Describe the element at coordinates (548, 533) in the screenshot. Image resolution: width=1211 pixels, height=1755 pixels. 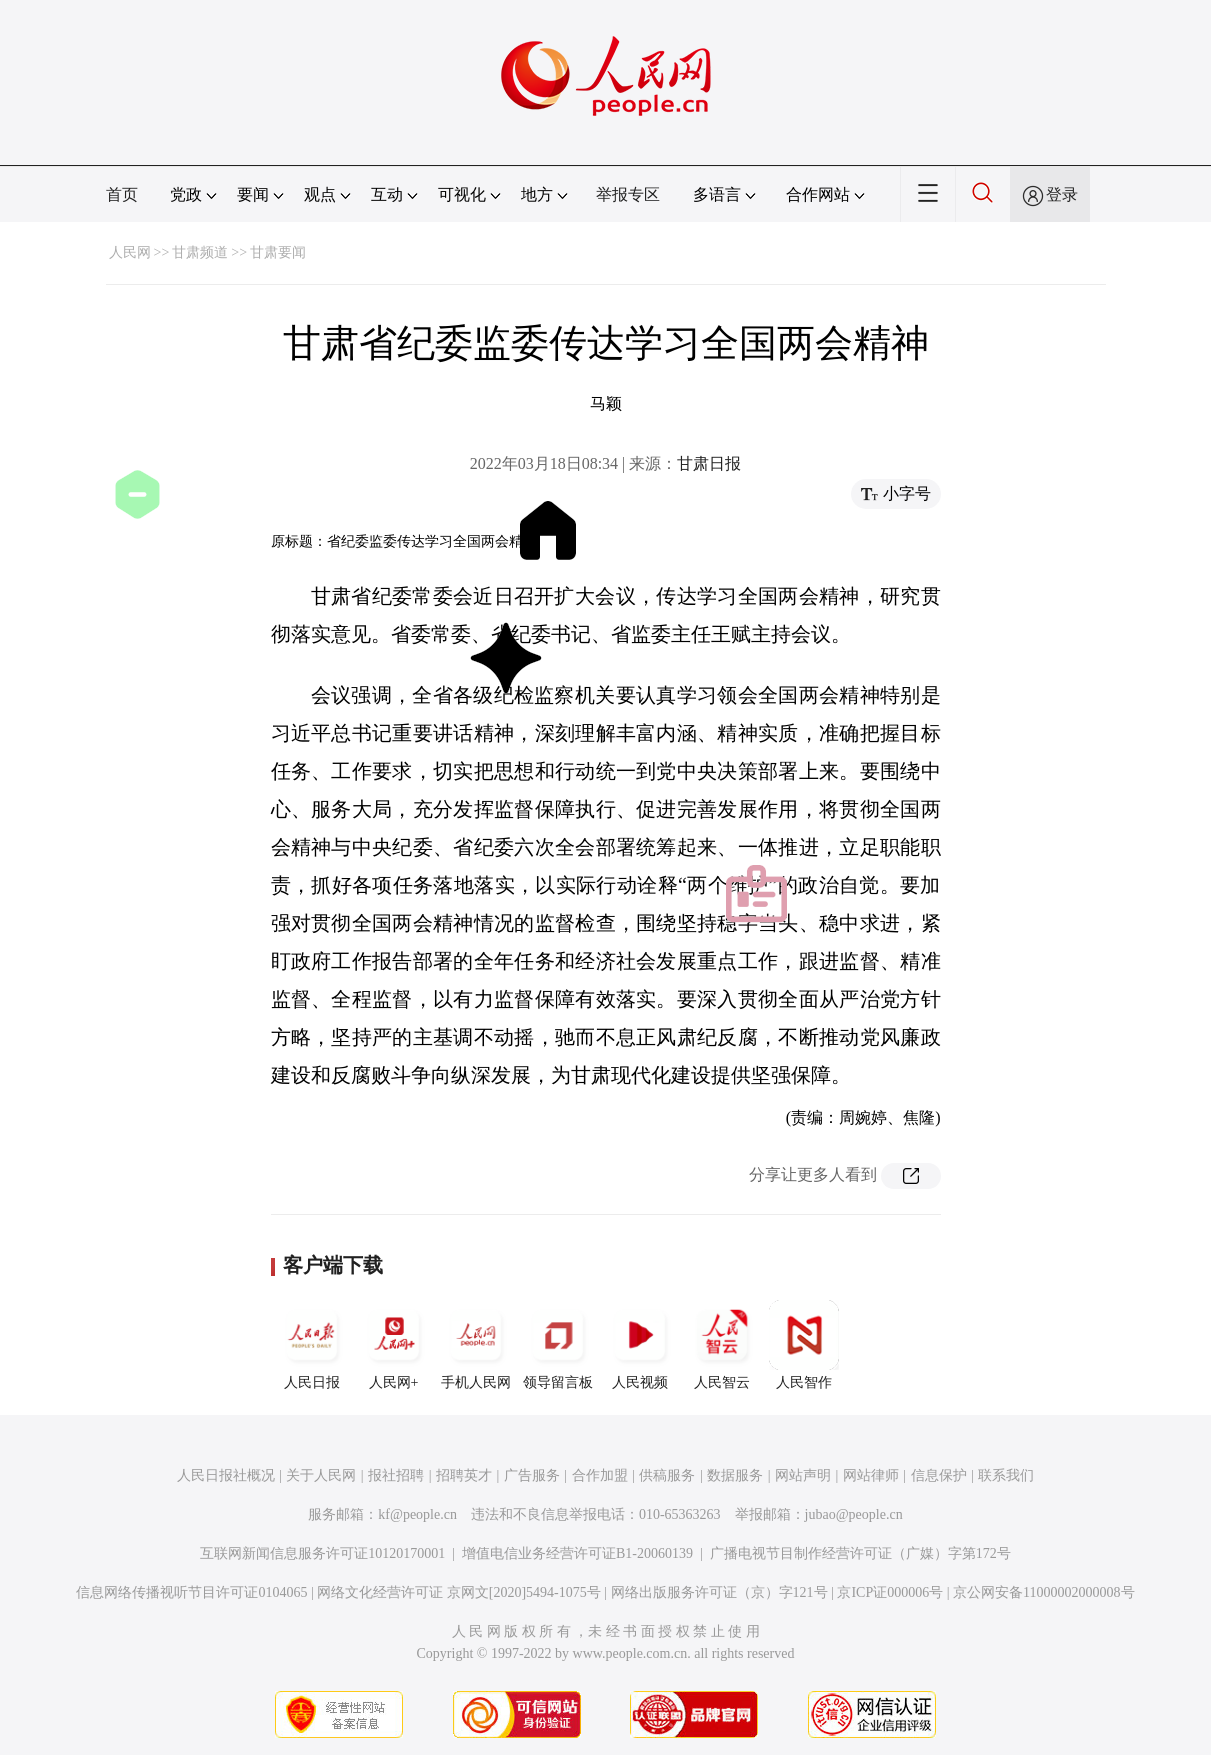
I see `go to home screen` at that location.